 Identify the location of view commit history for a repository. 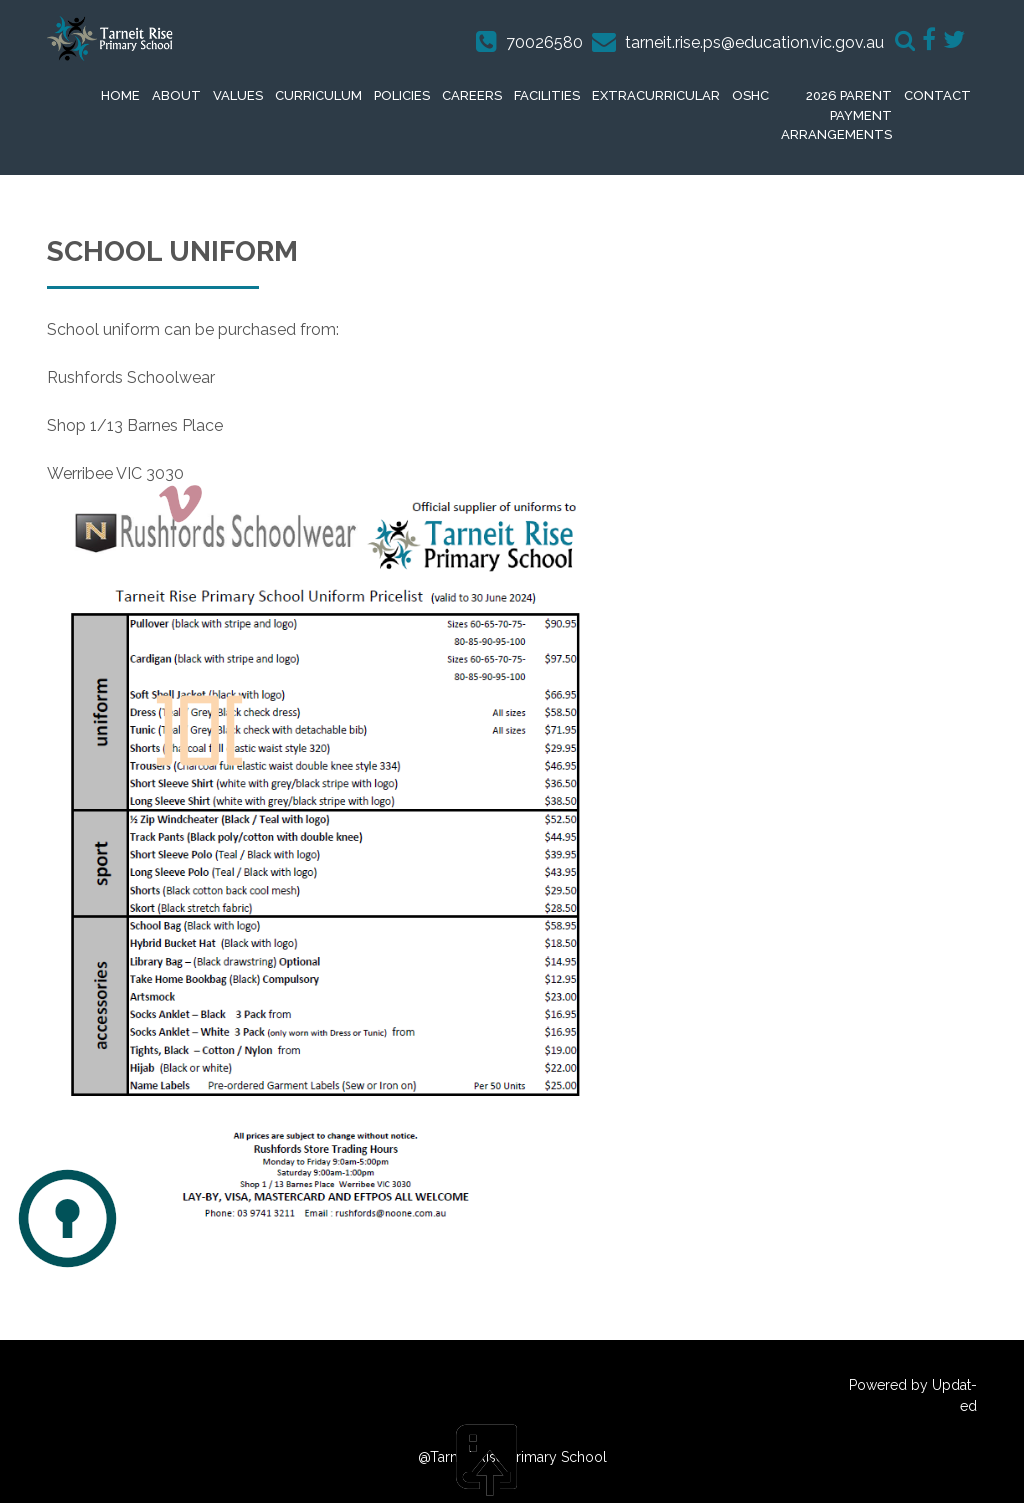
(486, 1458).